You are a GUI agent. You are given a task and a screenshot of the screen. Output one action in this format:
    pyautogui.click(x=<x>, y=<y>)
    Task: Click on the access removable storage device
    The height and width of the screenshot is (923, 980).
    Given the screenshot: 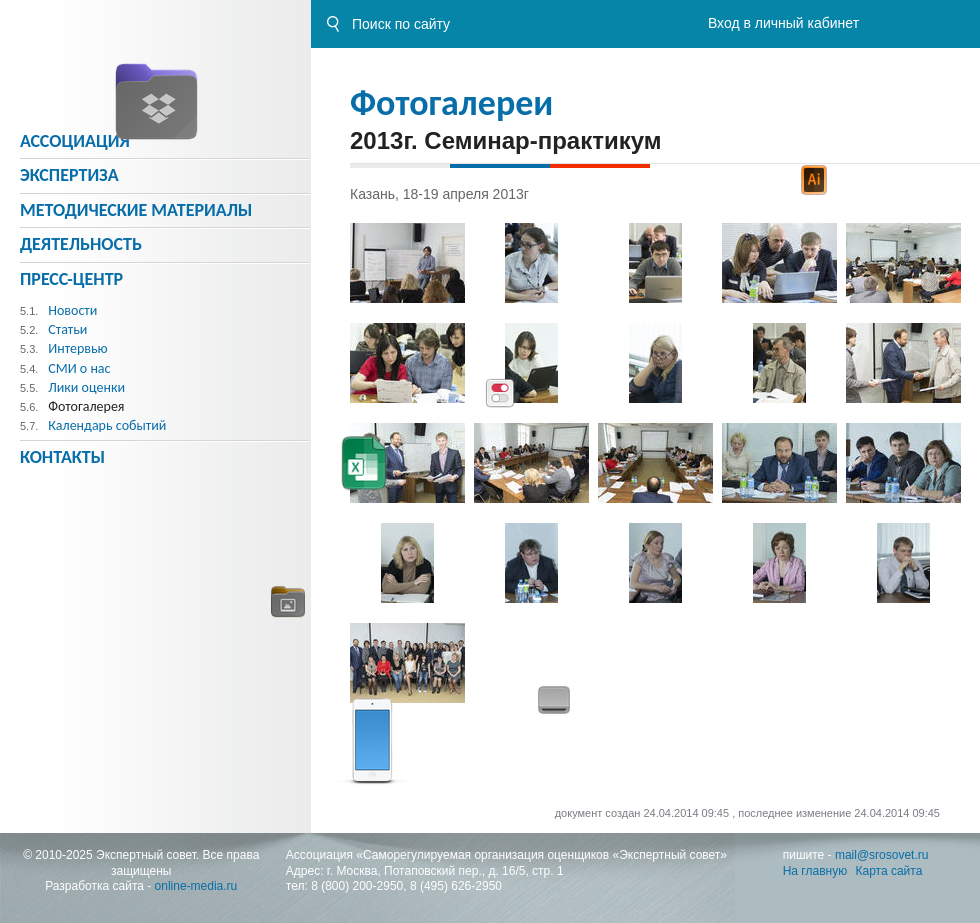 What is the action you would take?
    pyautogui.click(x=554, y=700)
    